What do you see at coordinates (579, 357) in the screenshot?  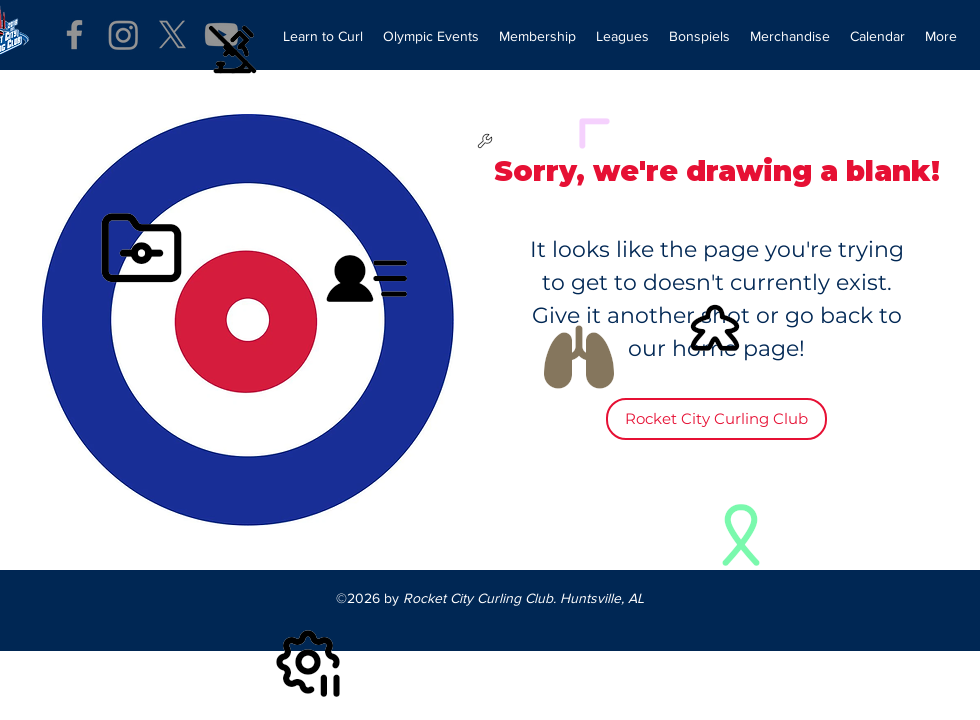 I see `access respiratory health information` at bounding box center [579, 357].